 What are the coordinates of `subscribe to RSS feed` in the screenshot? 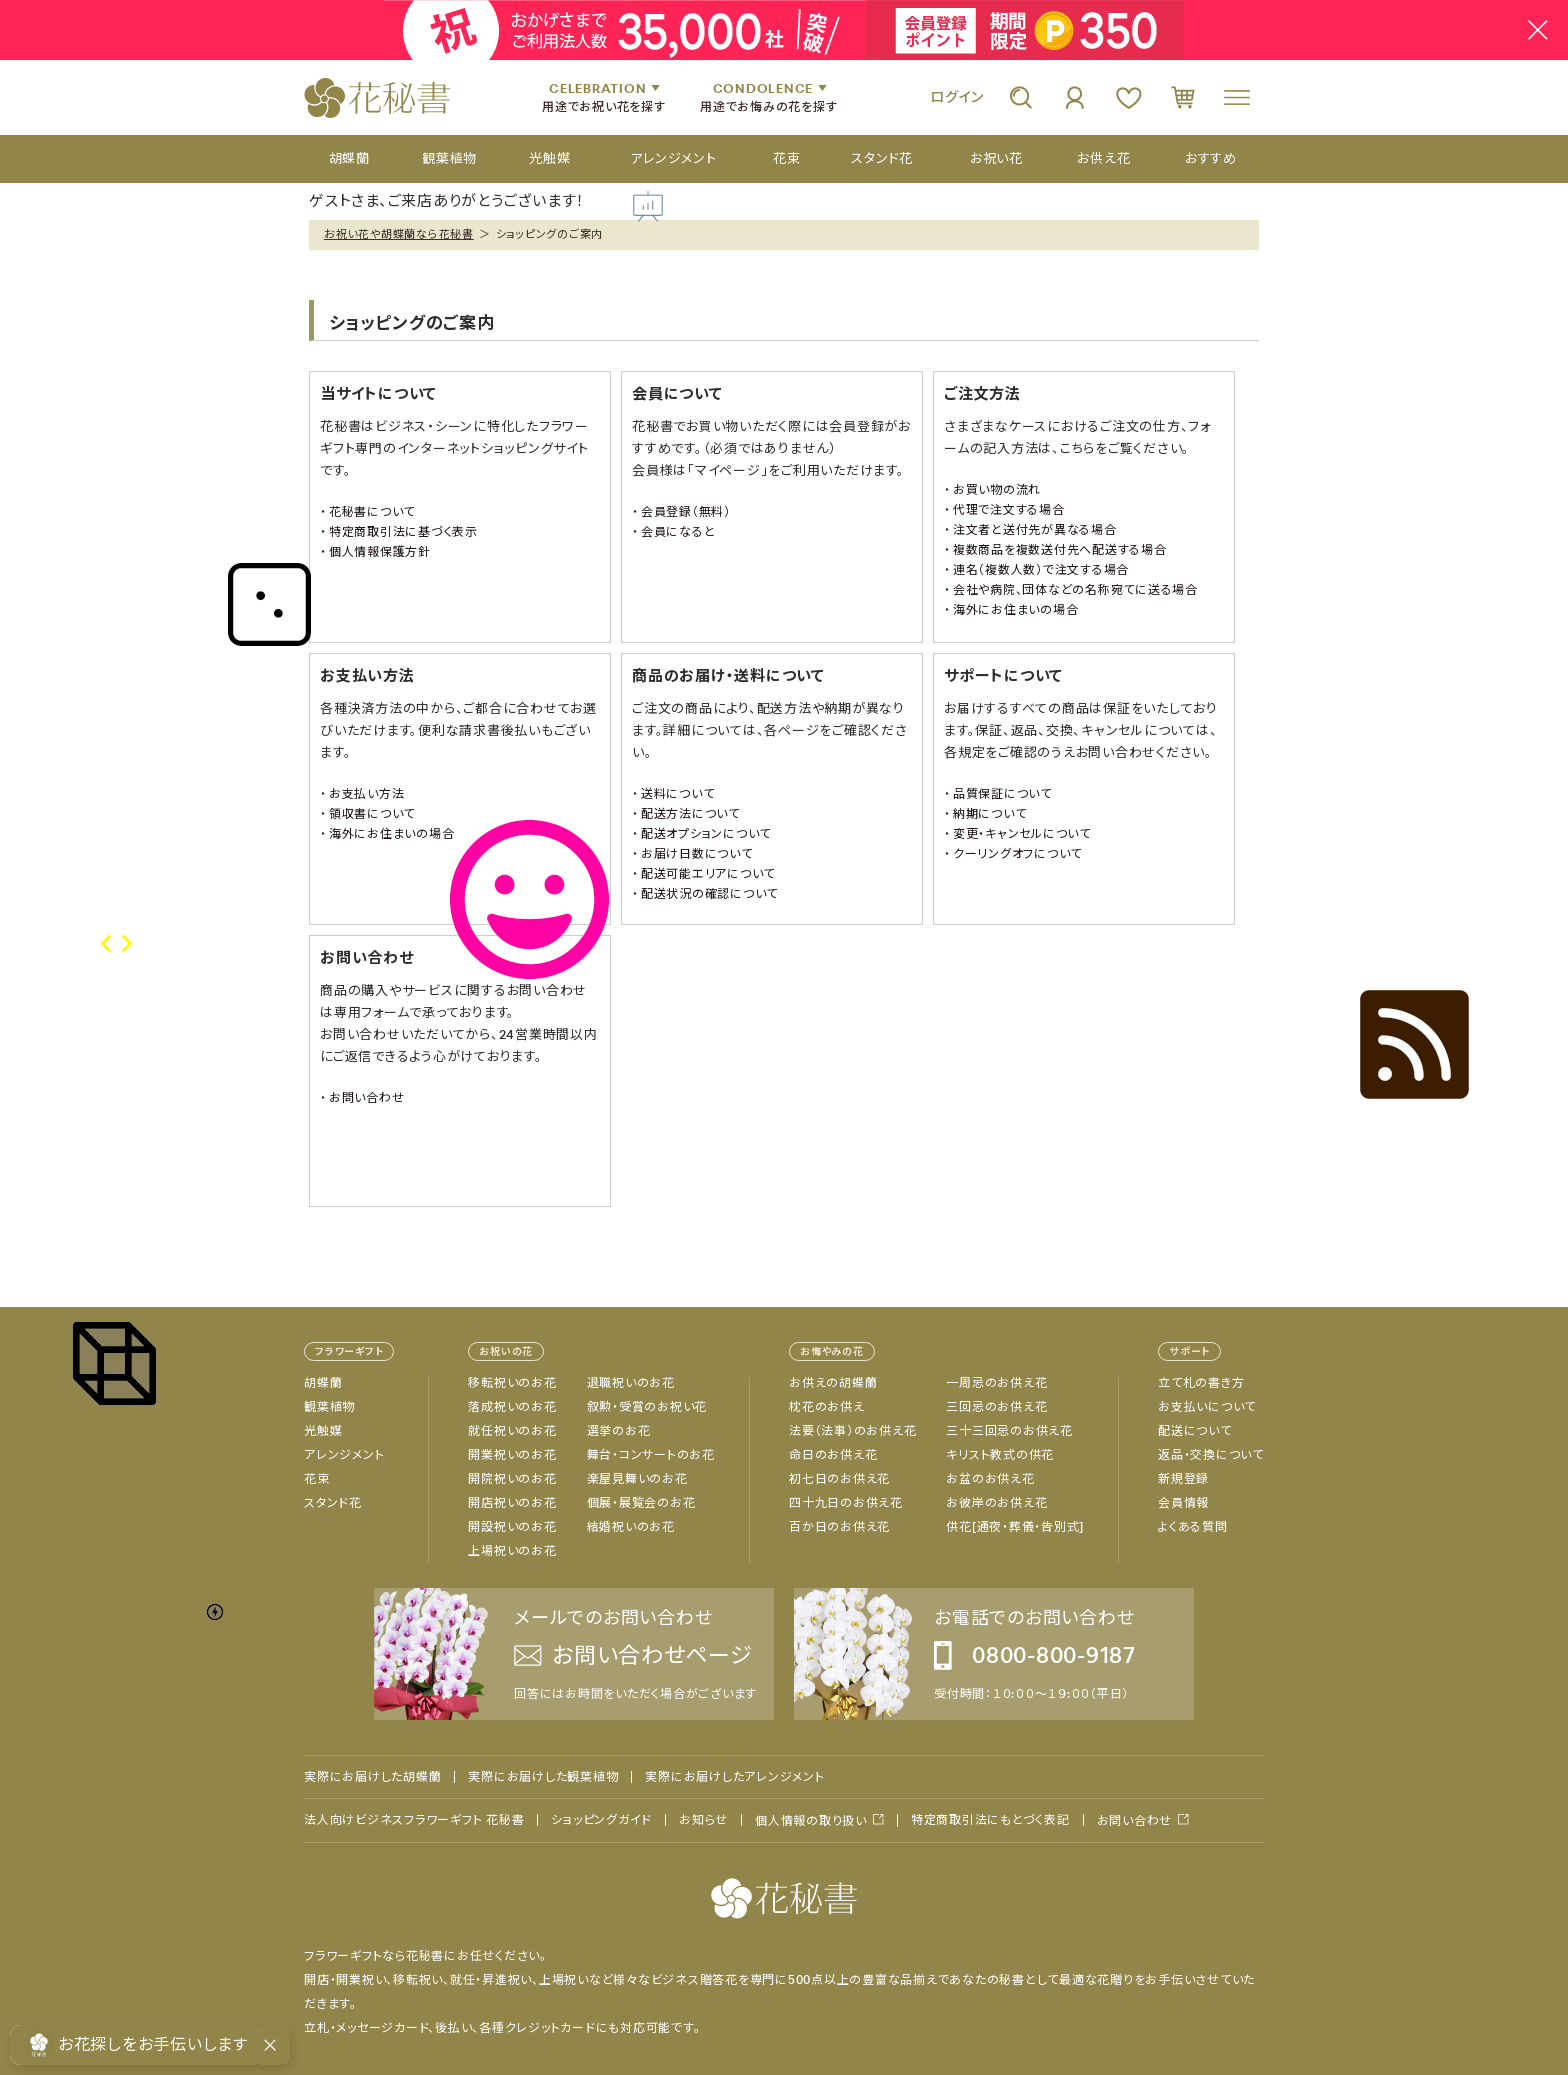 It's located at (1414, 1044).